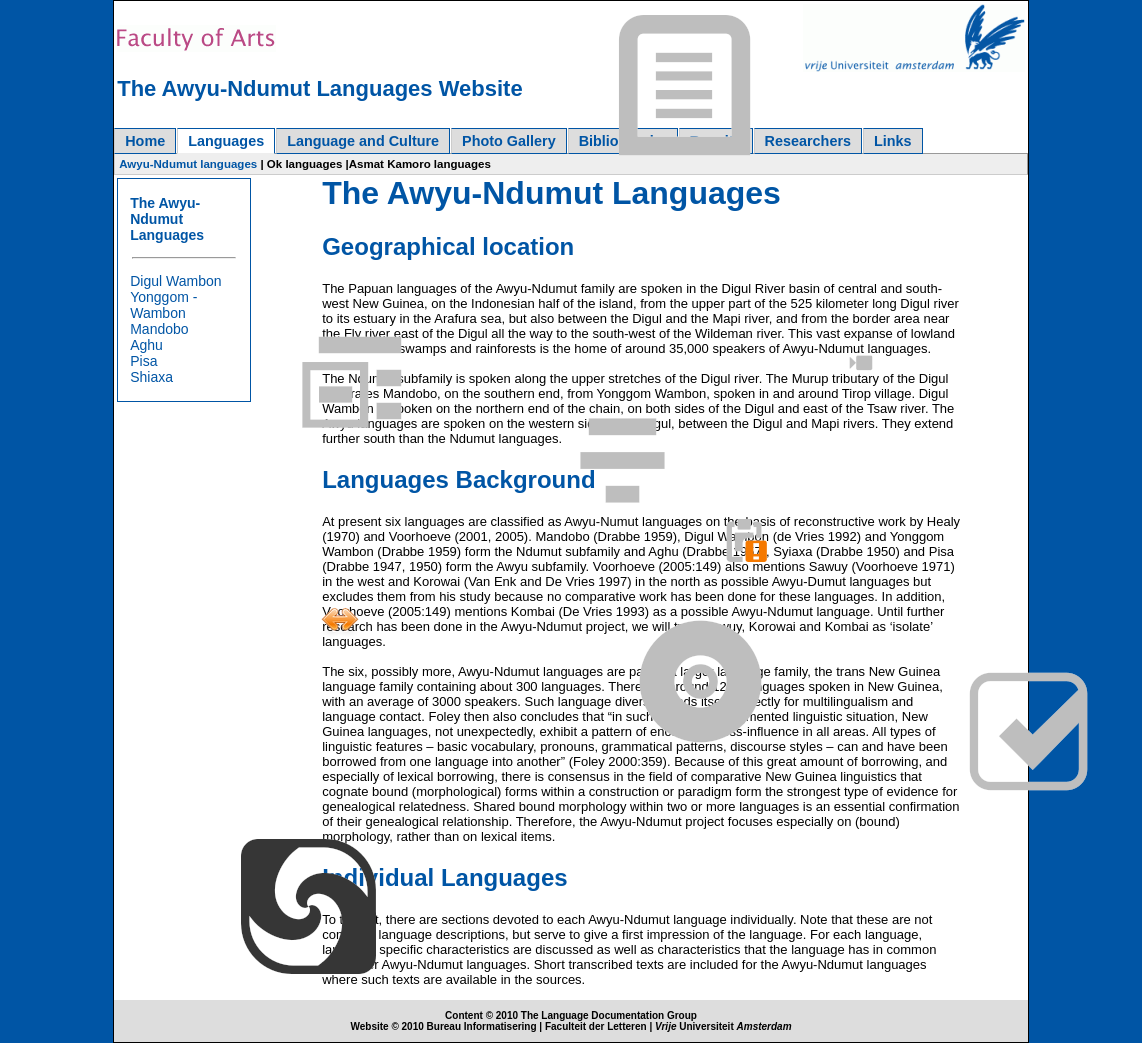  What do you see at coordinates (861, 362) in the screenshot?
I see `video file type indicator` at bounding box center [861, 362].